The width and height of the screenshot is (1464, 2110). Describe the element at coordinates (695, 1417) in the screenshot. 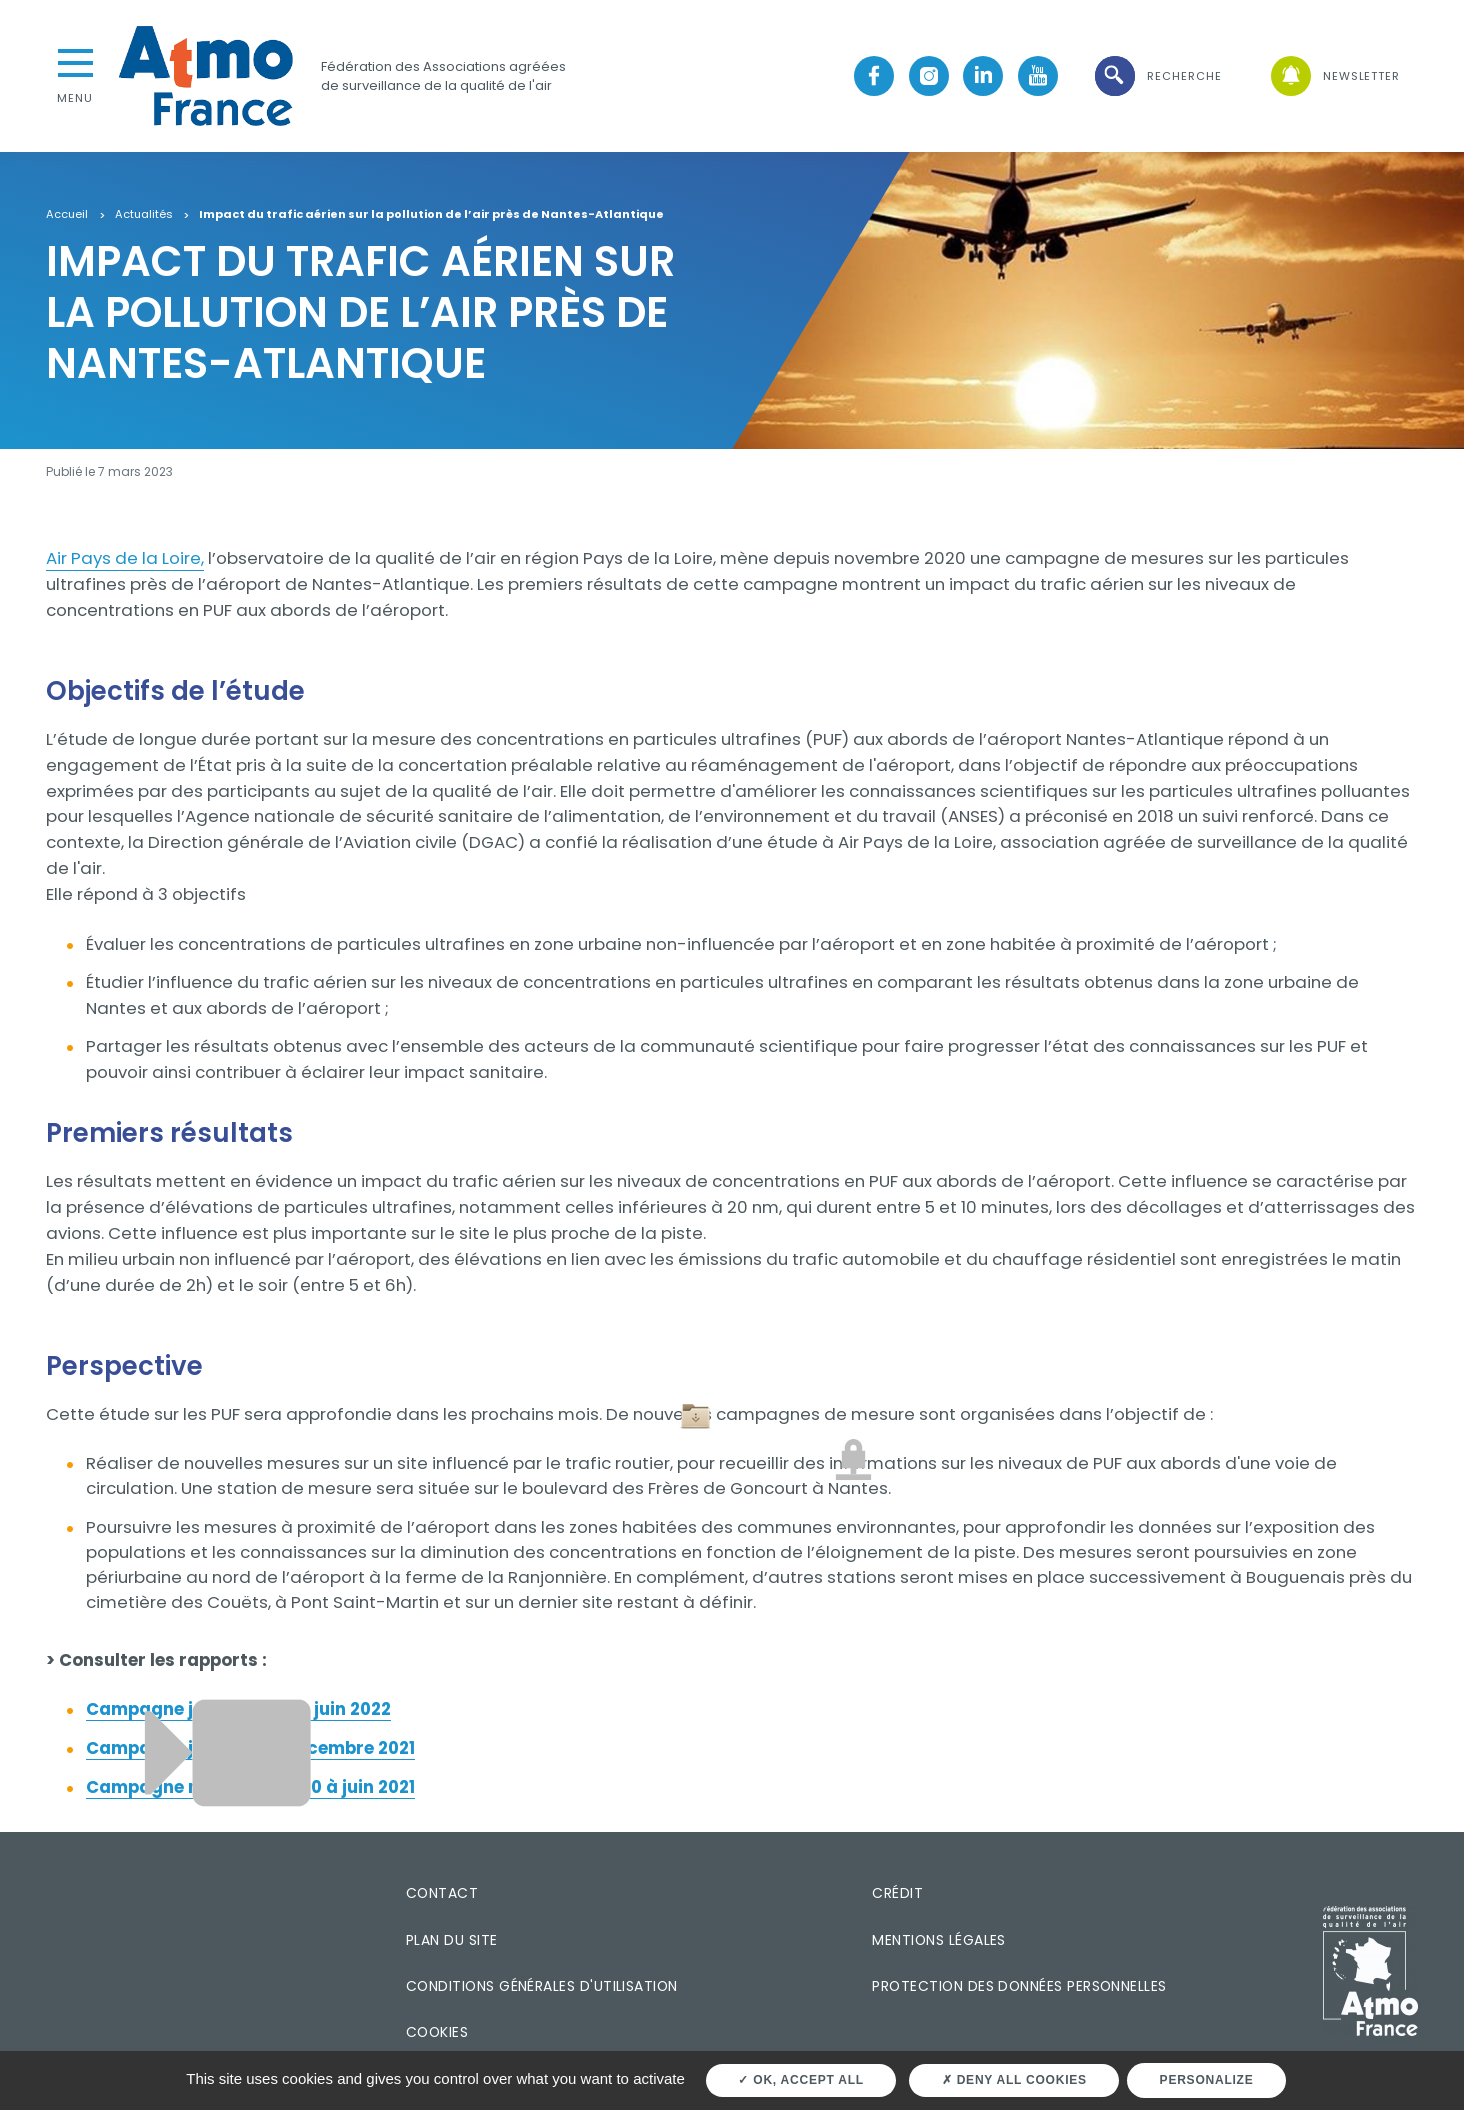

I see `access your downloads folder` at that location.